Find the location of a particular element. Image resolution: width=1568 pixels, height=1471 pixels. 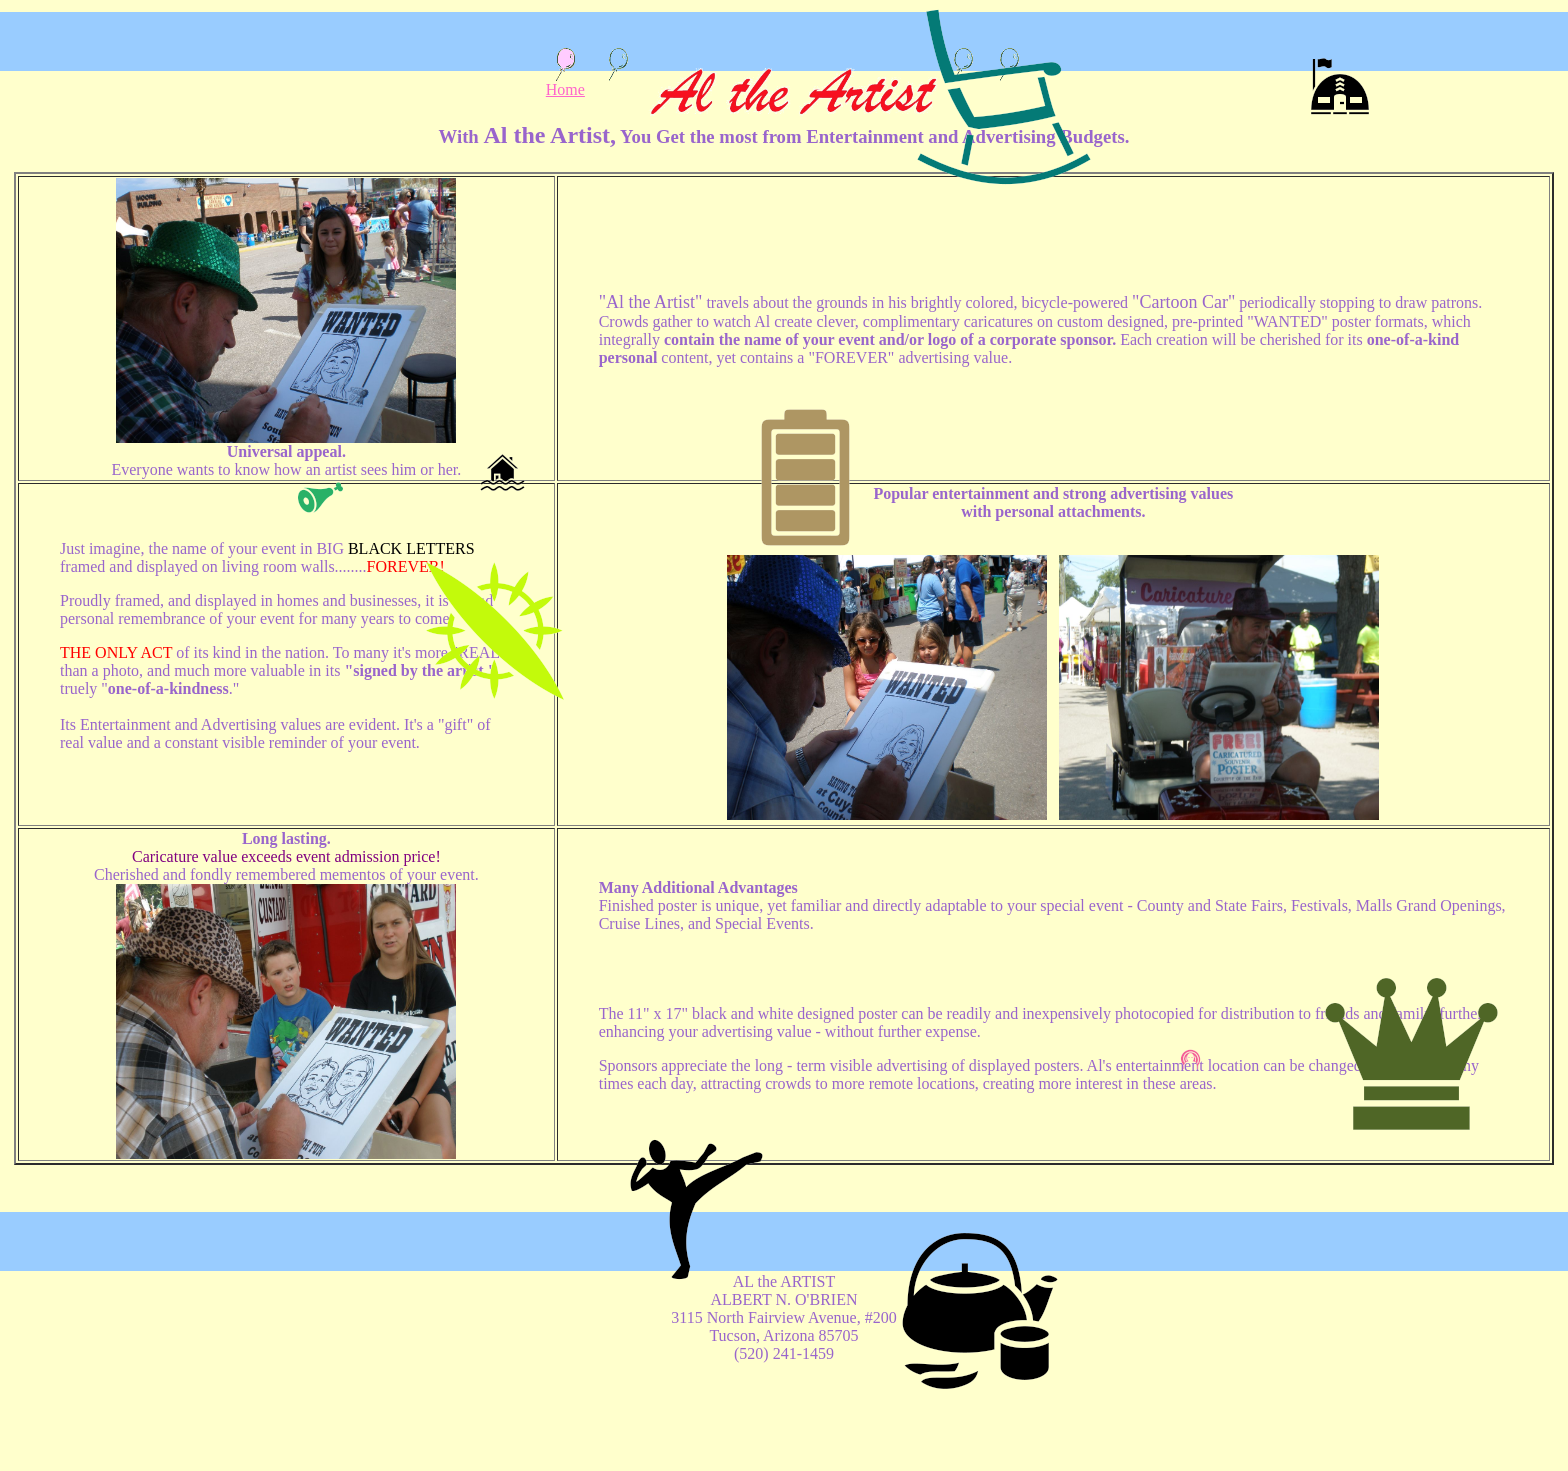

browse furniture or home decor items is located at coordinates (1004, 97).